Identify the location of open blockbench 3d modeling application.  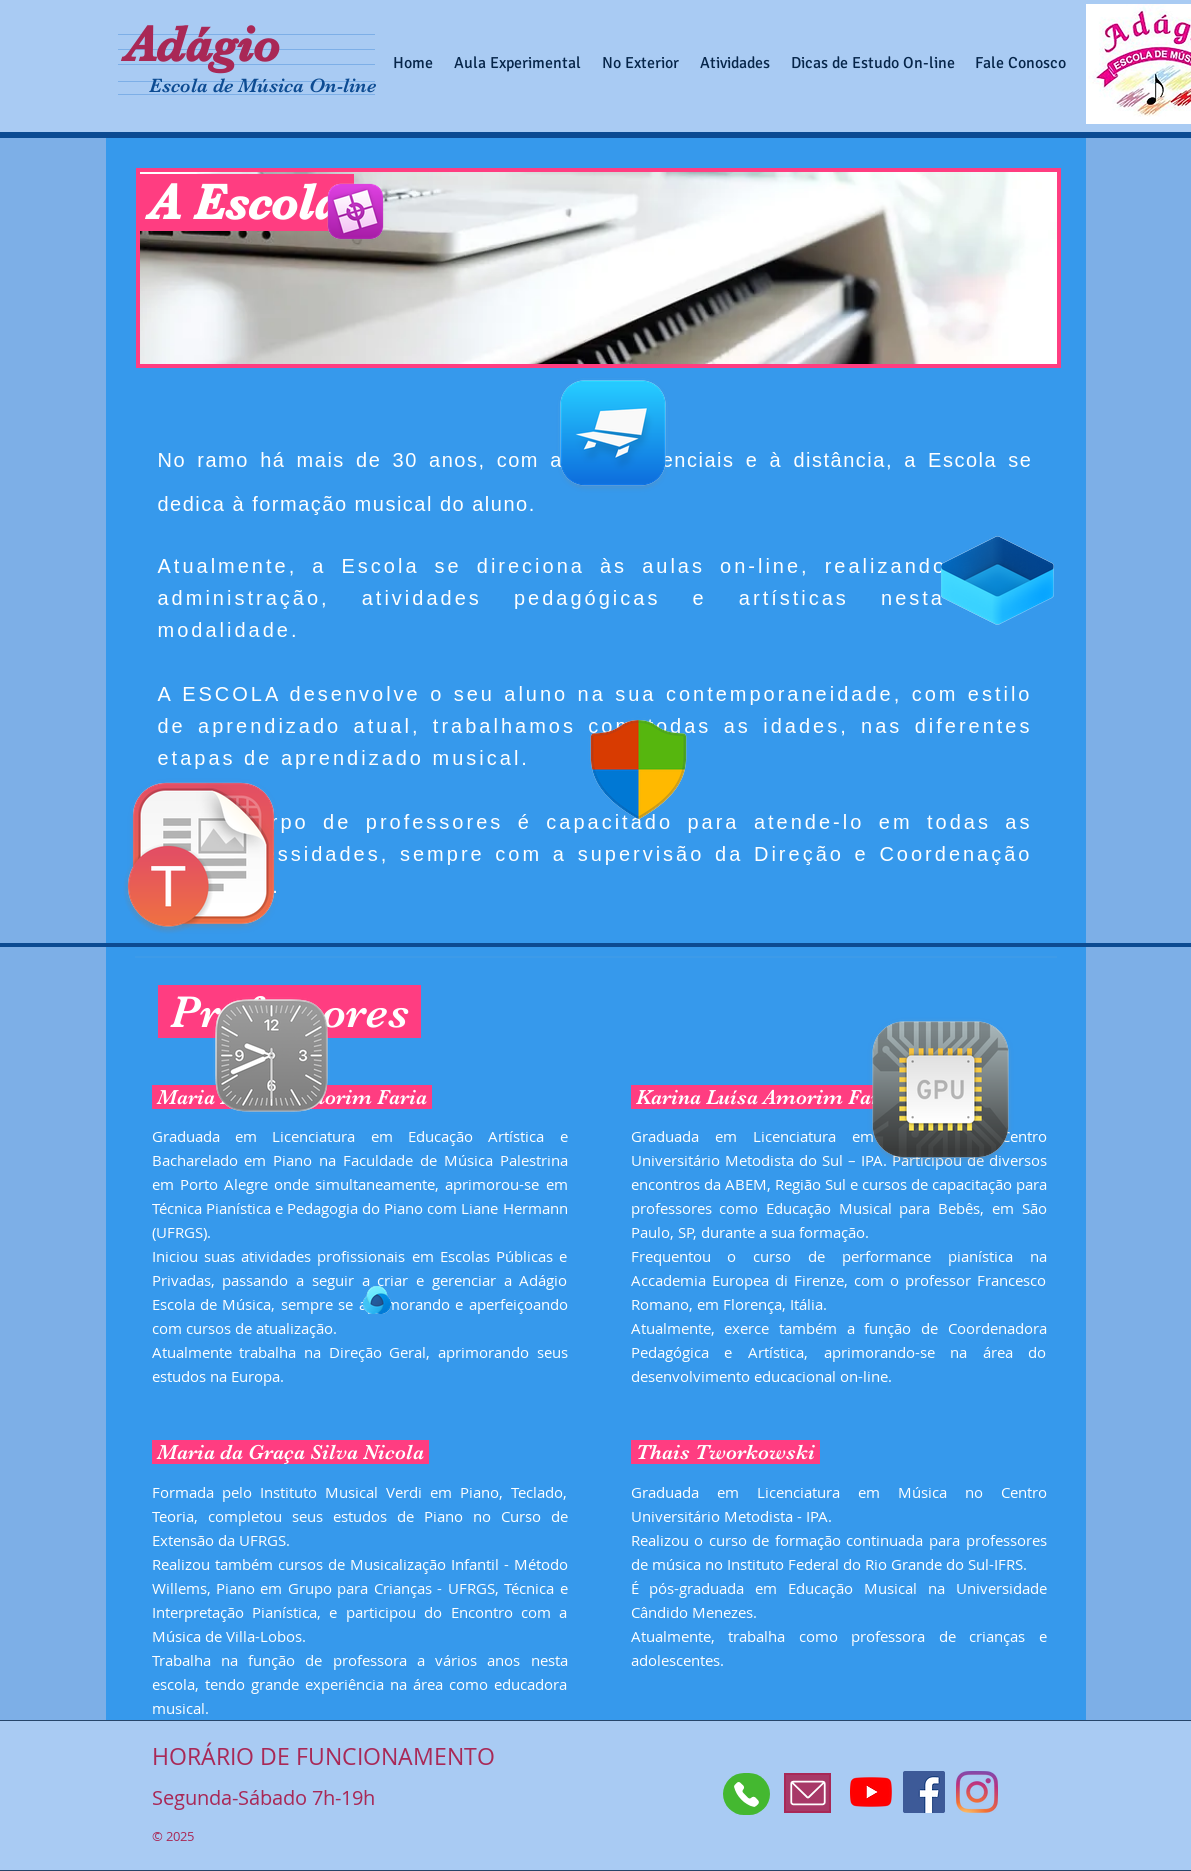
(613, 433).